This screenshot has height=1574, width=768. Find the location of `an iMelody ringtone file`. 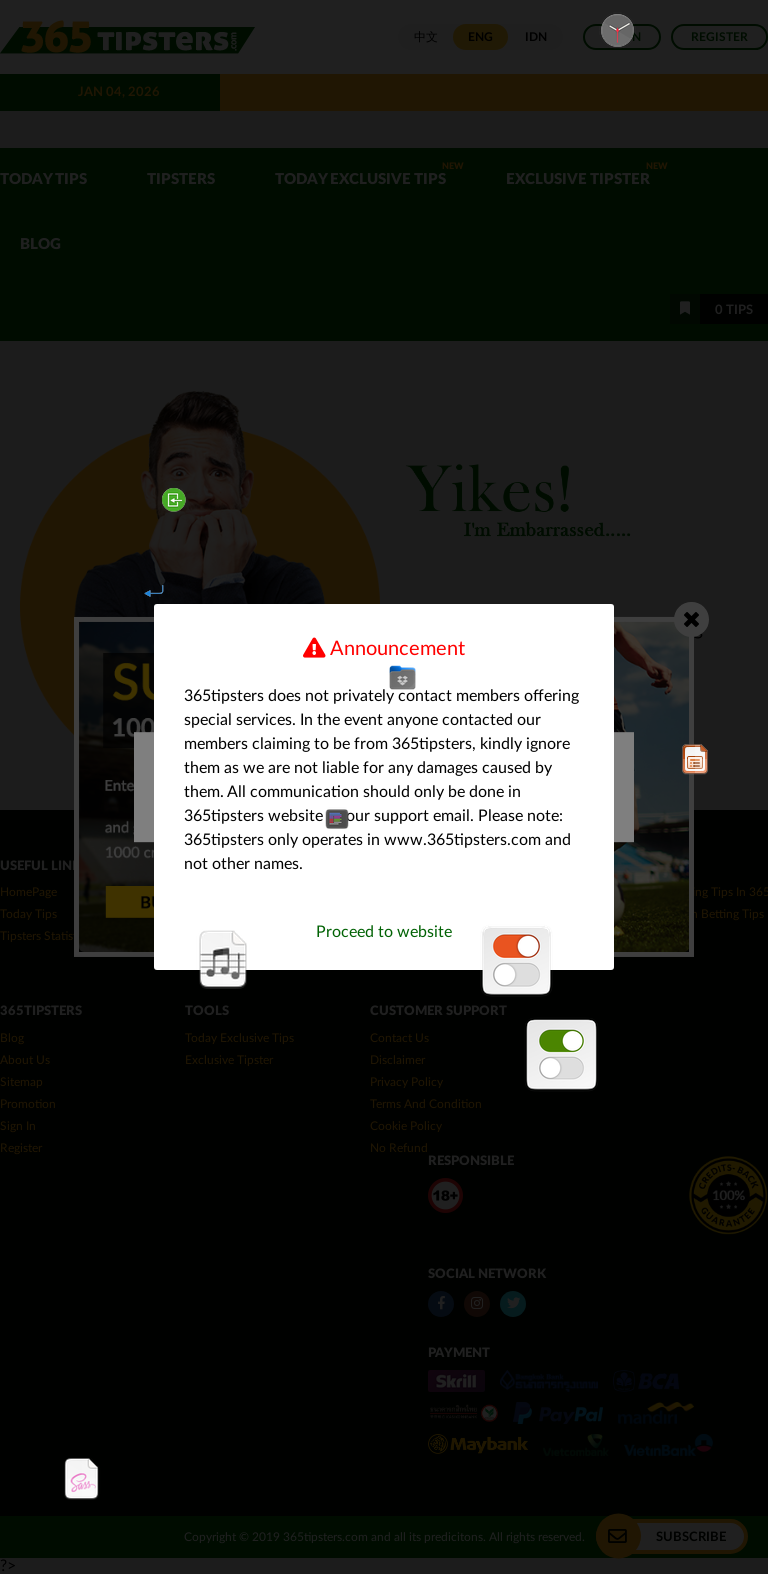

an iMelody ringtone file is located at coordinates (223, 959).